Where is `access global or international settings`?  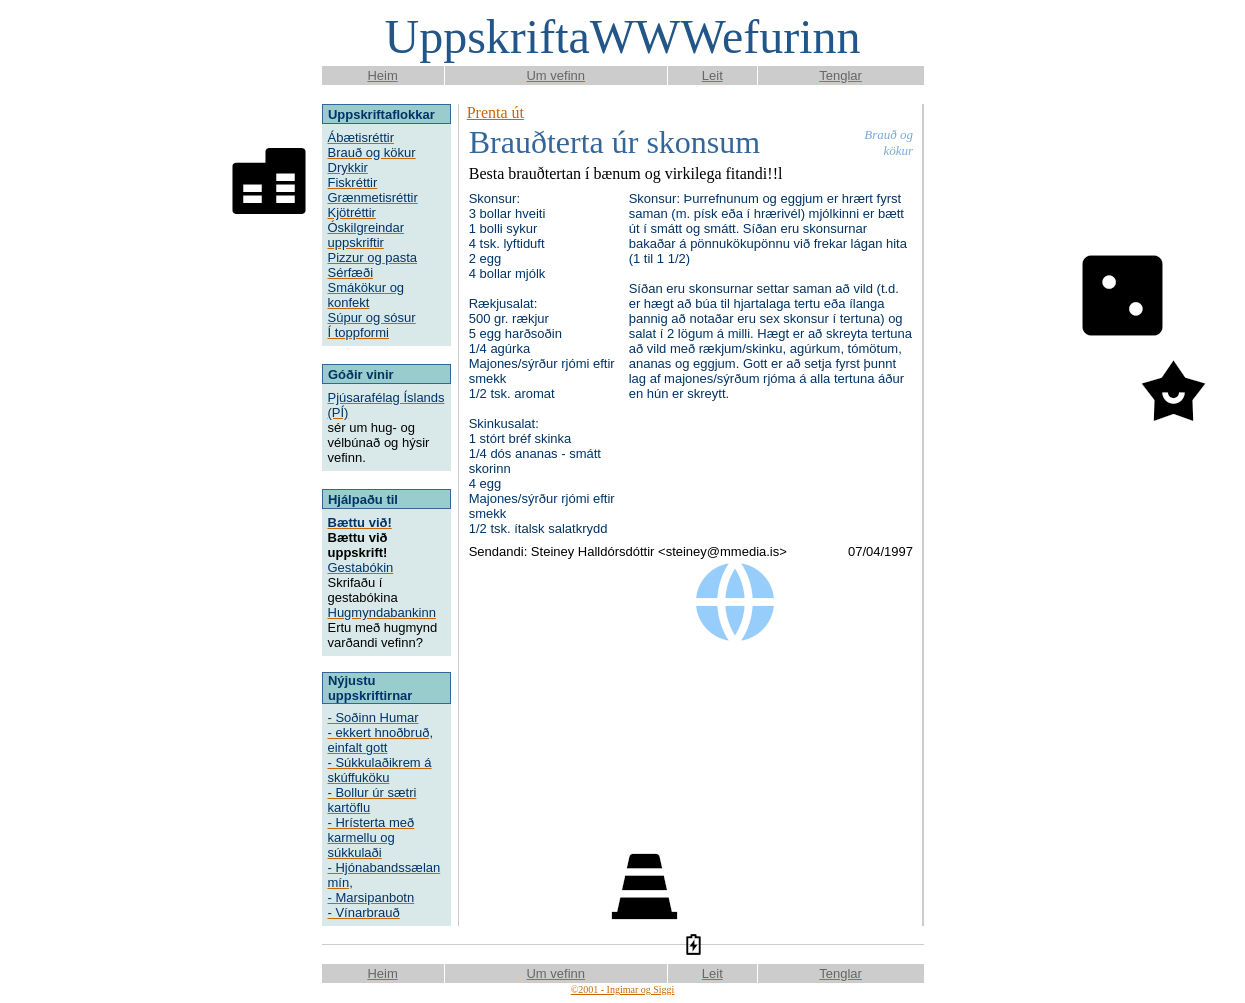 access global or international settings is located at coordinates (735, 602).